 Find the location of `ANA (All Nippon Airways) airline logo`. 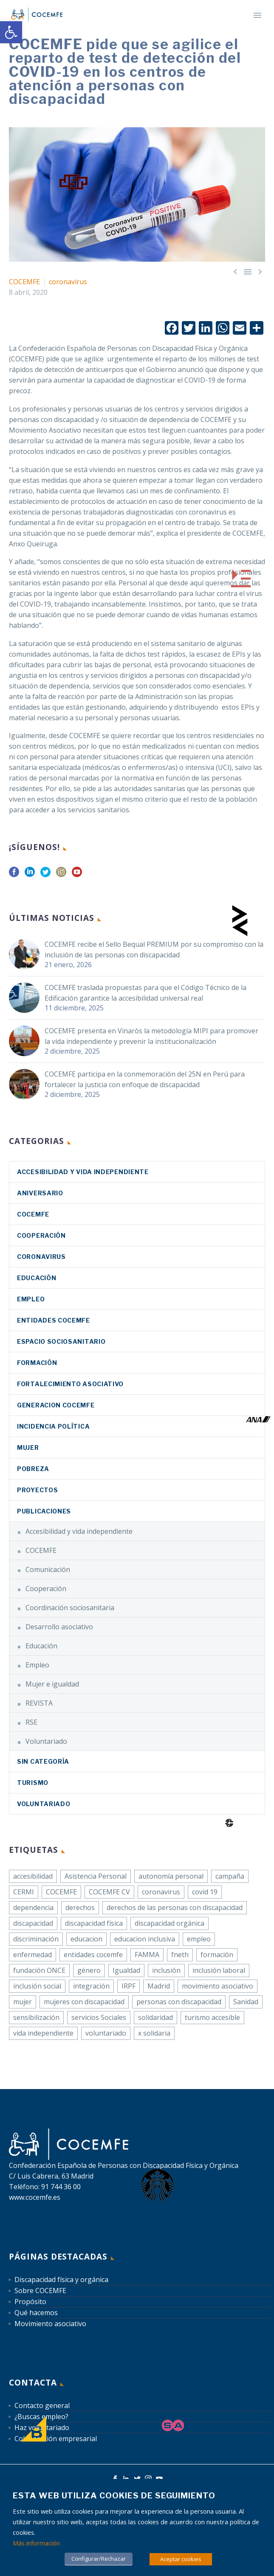

ANA (All Nippon Airways) airline logo is located at coordinates (258, 1419).